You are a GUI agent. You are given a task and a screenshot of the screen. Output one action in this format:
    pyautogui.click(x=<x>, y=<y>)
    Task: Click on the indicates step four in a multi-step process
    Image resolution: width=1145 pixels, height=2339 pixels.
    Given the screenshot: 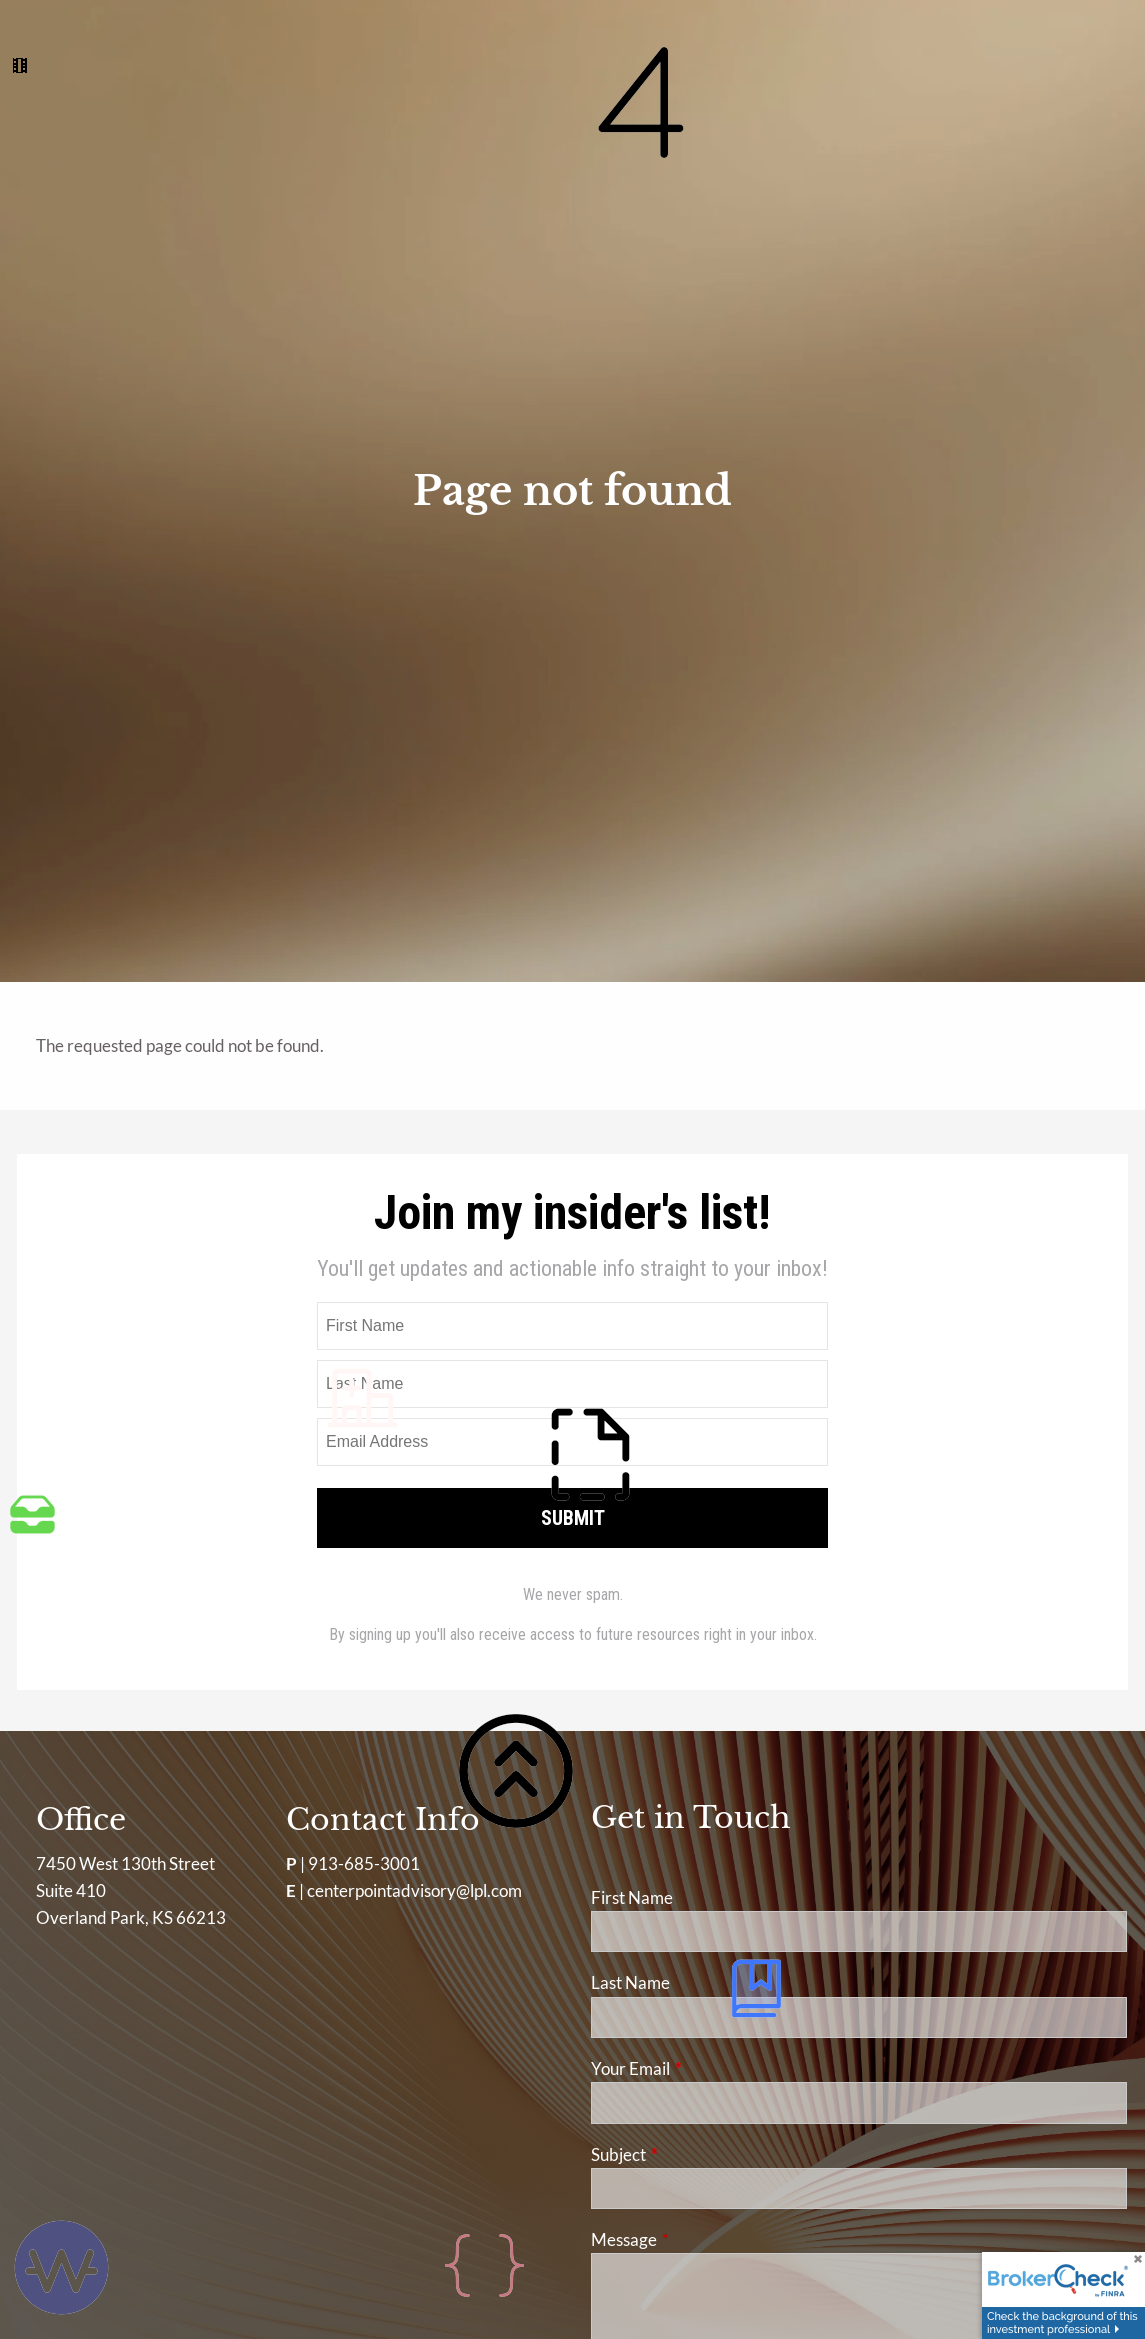 What is the action you would take?
    pyautogui.click(x=643, y=102)
    